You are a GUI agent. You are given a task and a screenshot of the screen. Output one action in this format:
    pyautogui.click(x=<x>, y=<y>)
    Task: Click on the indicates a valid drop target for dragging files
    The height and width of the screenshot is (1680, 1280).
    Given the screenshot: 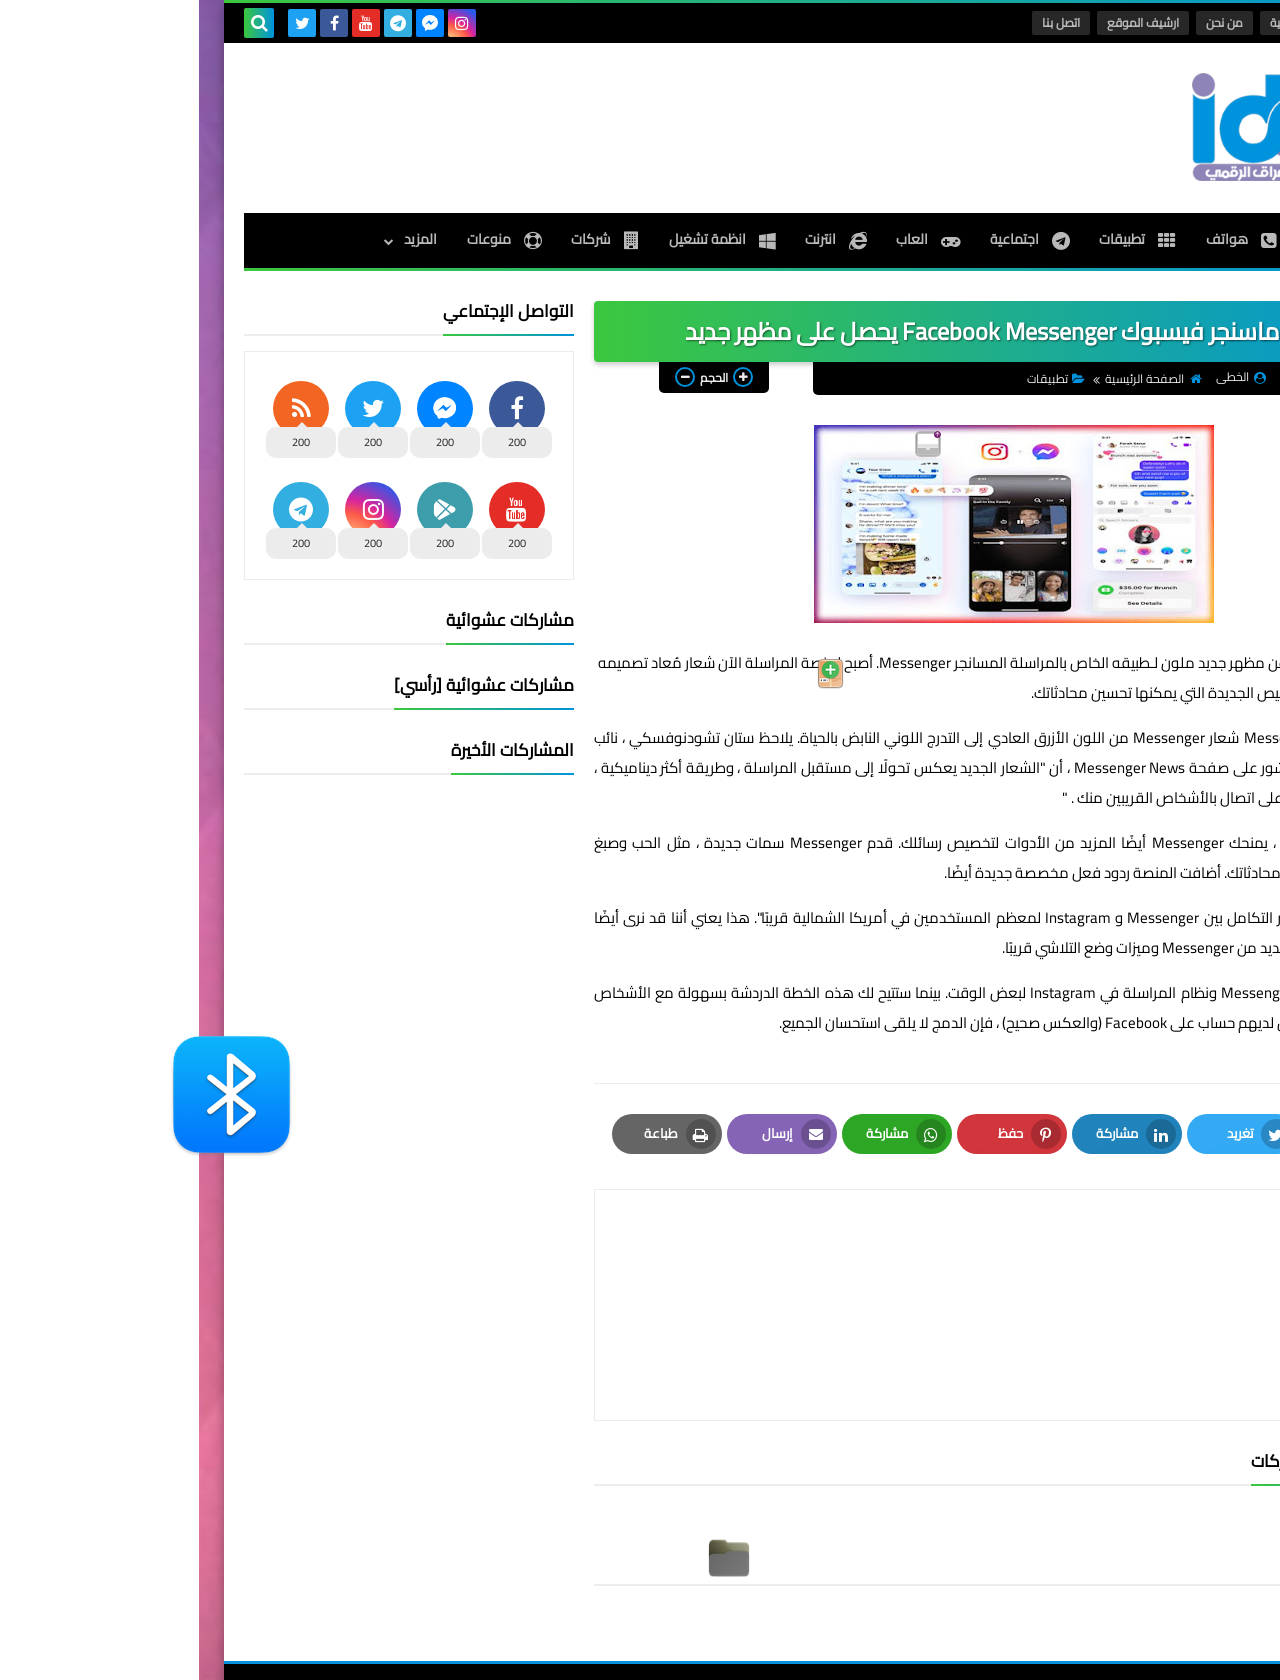 What is the action you would take?
    pyautogui.click(x=729, y=1558)
    